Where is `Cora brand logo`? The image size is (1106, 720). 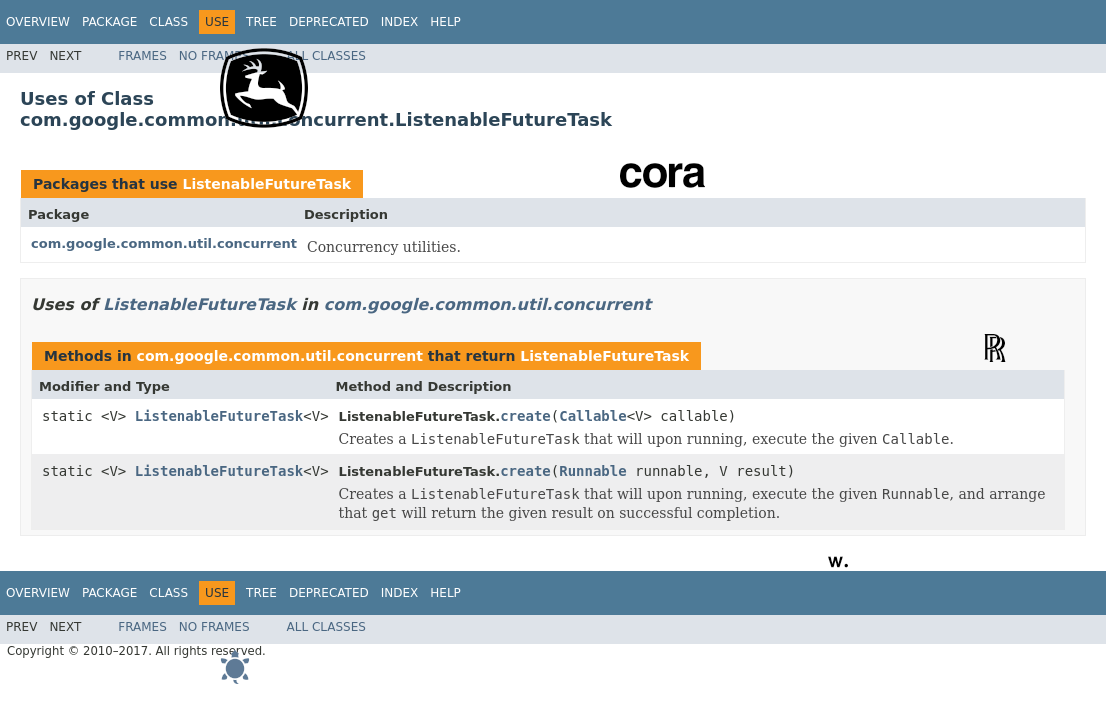 Cora brand logo is located at coordinates (662, 175).